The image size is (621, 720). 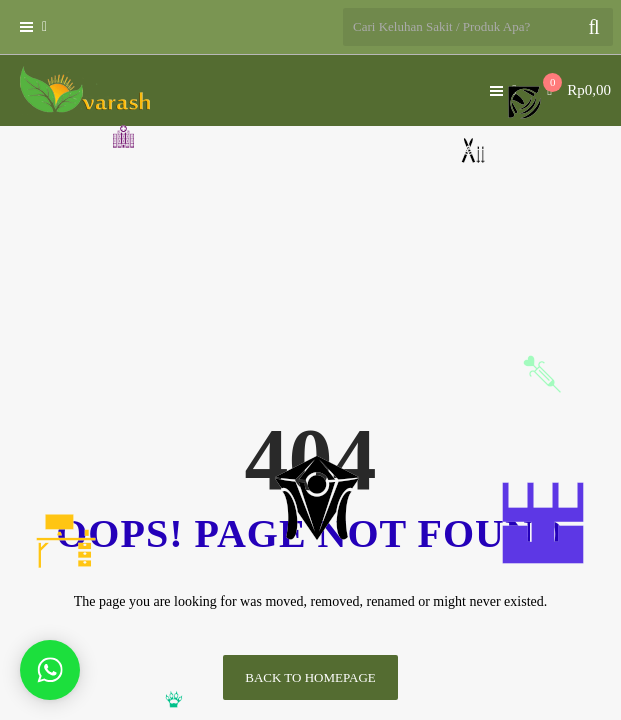 What do you see at coordinates (524, 102) in the screenshot?
I see `activate voice command or shout ability` at bounding box center [524, 102].